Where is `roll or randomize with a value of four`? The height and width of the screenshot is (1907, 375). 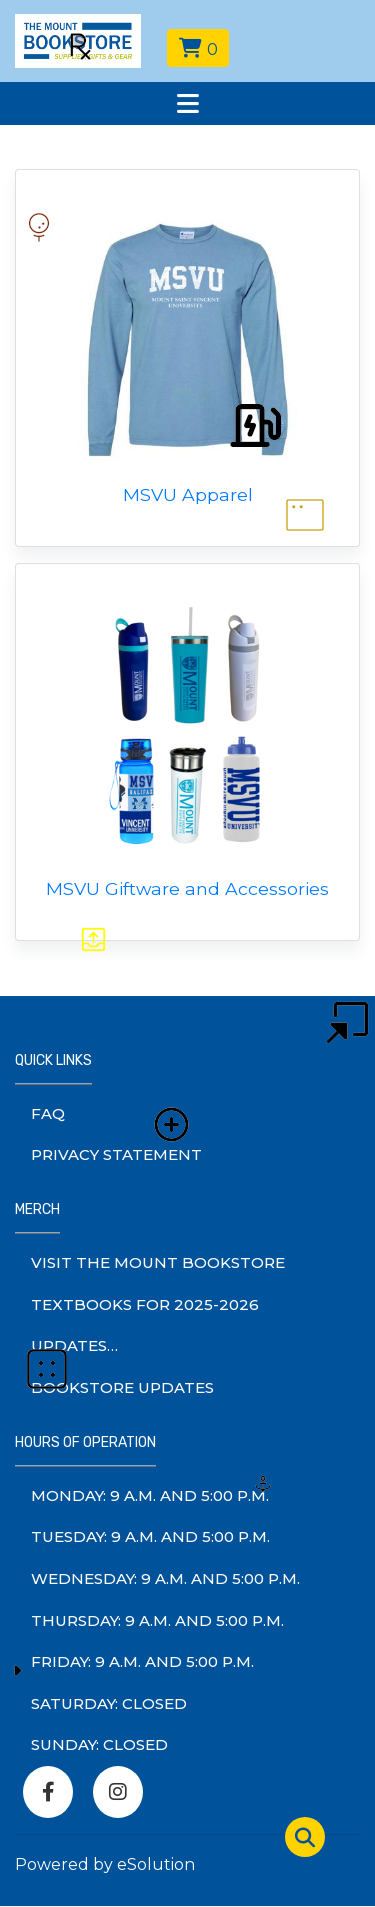 roll or randomize with a value of four is located at coordinates (47, 1369).